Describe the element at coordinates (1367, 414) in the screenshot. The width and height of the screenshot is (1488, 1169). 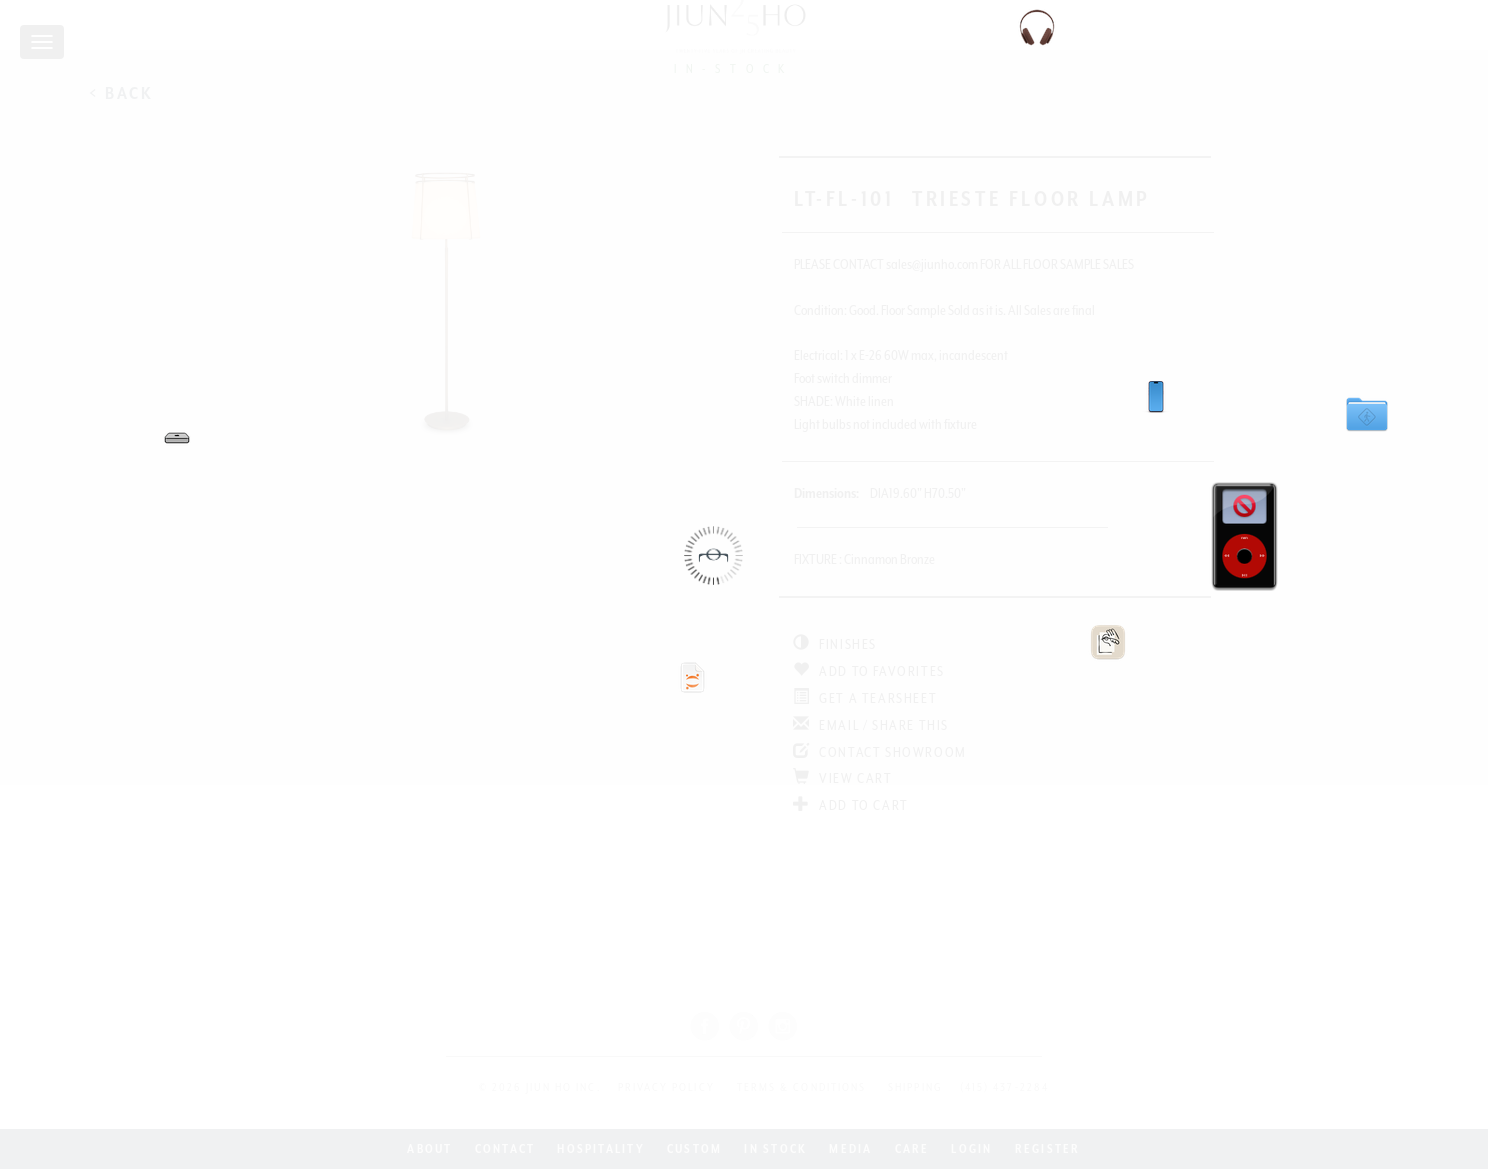
I see `access the public folder for shared files` at that location.